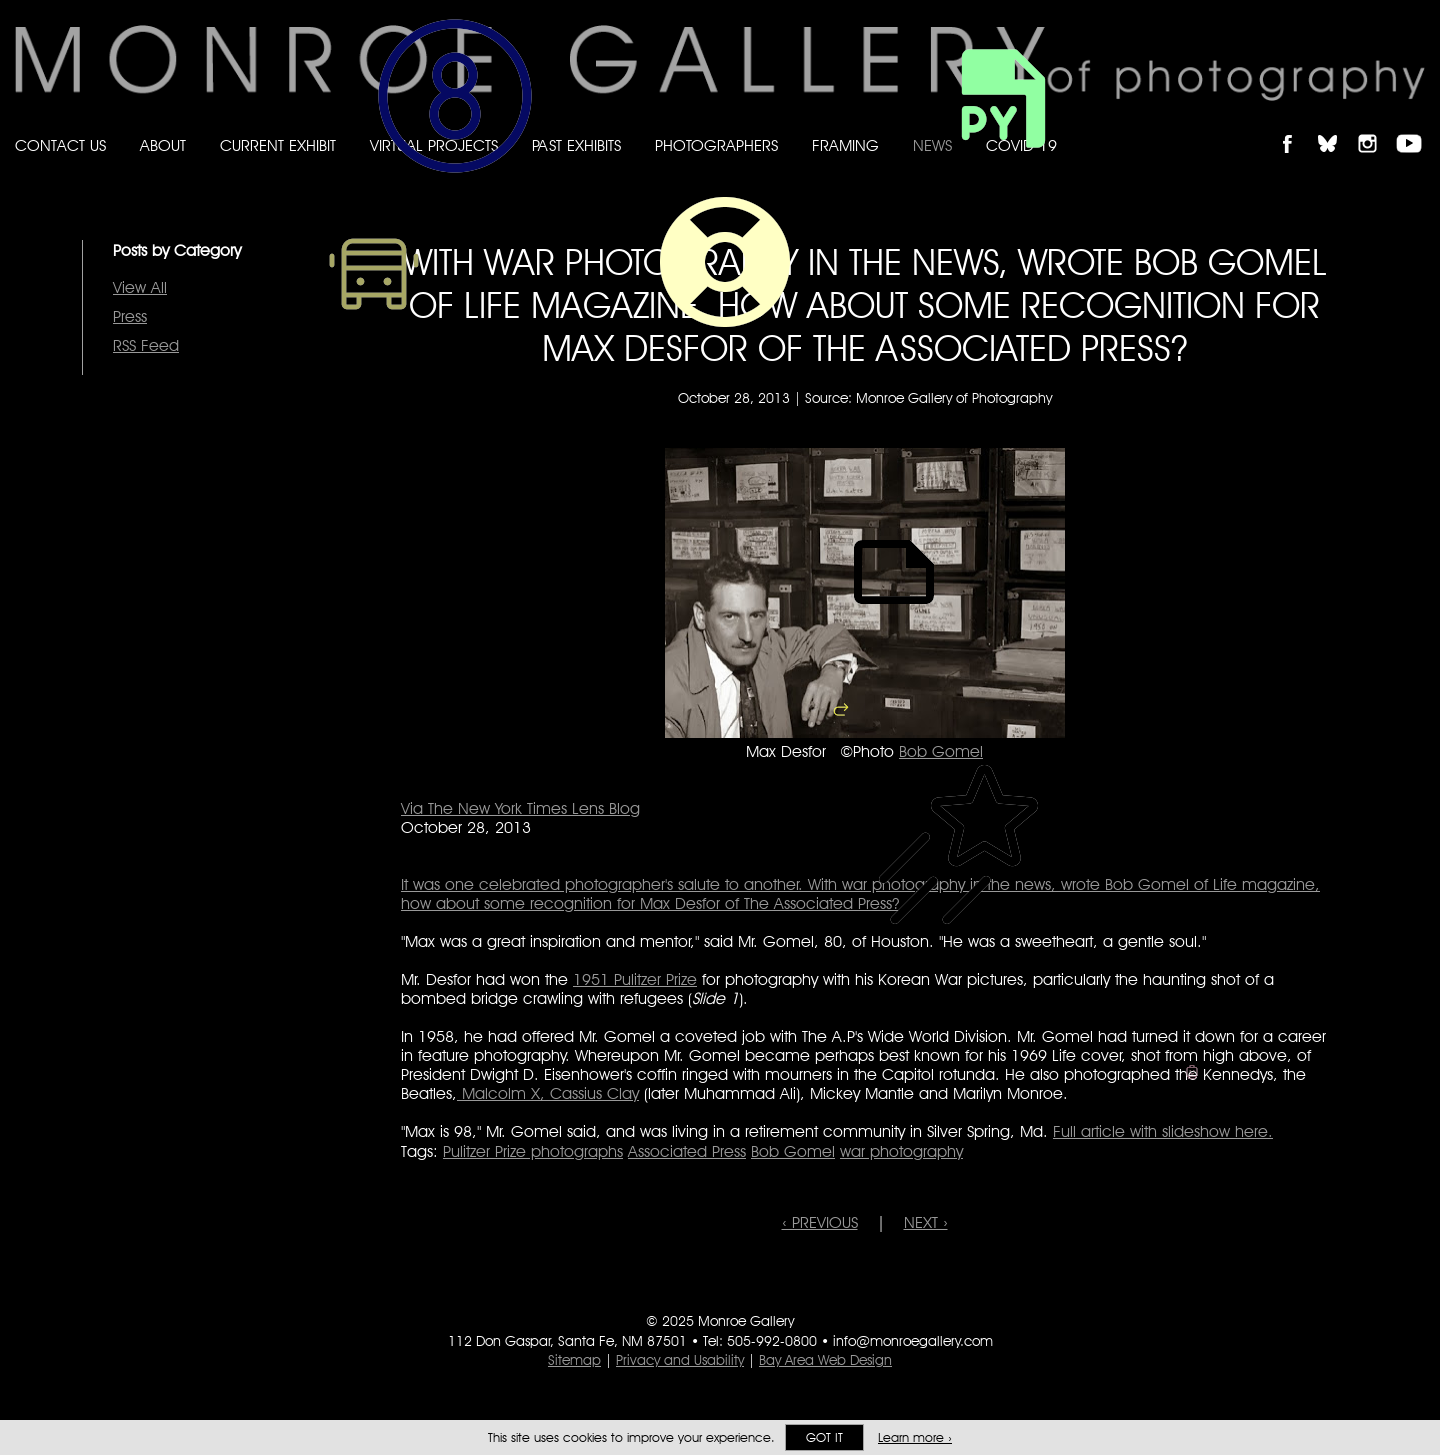 The image size is (1440, 1455). I want to click on redo or repeat the last action, so click(841, 710).